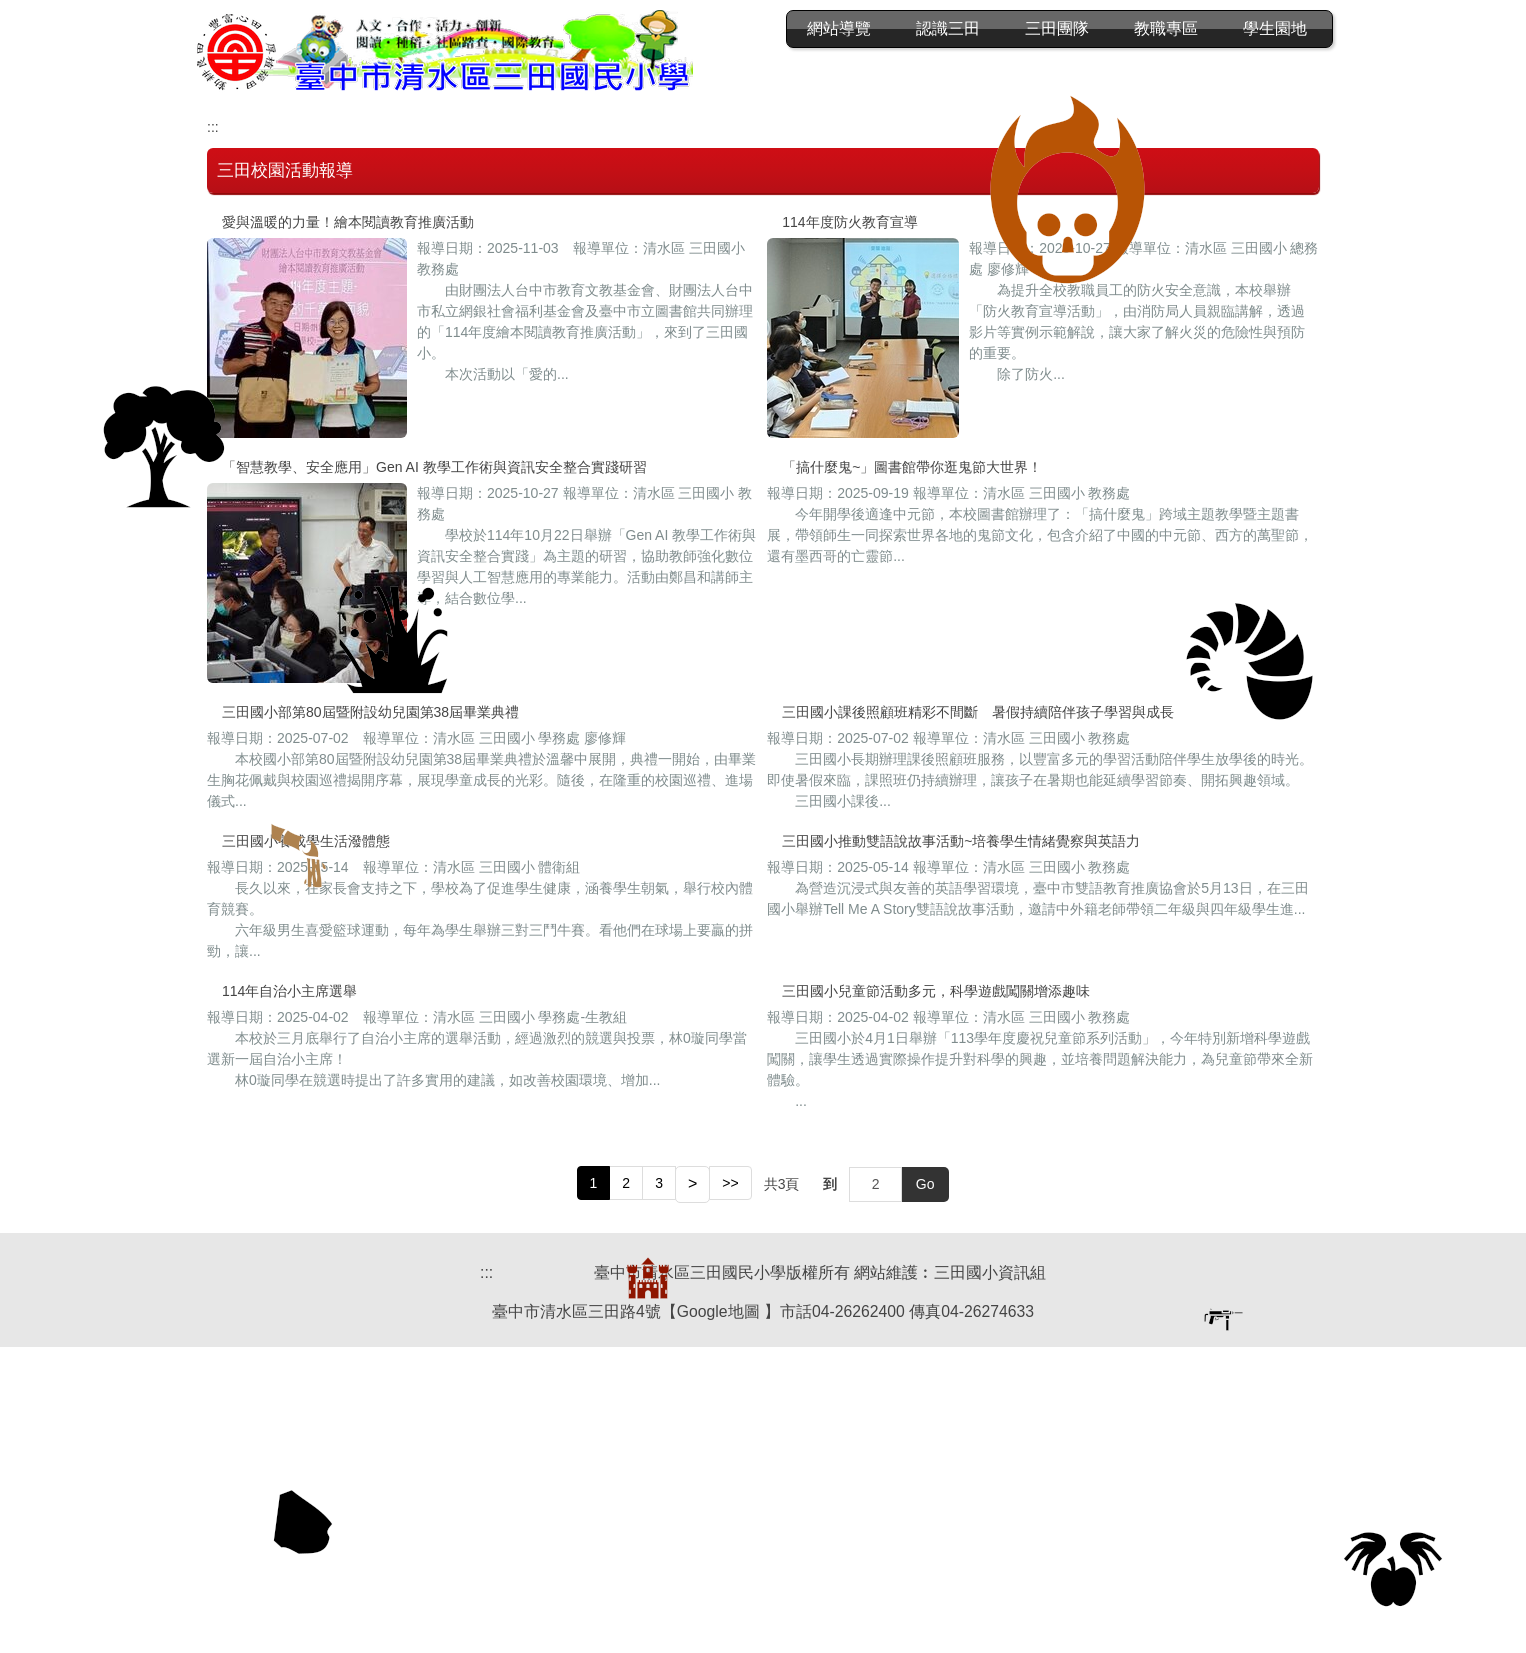  What do you see at coordinates (303, 1522) in the screenshot?
I see `select uruguay as your country or region` at bounding box center [303, 1522].